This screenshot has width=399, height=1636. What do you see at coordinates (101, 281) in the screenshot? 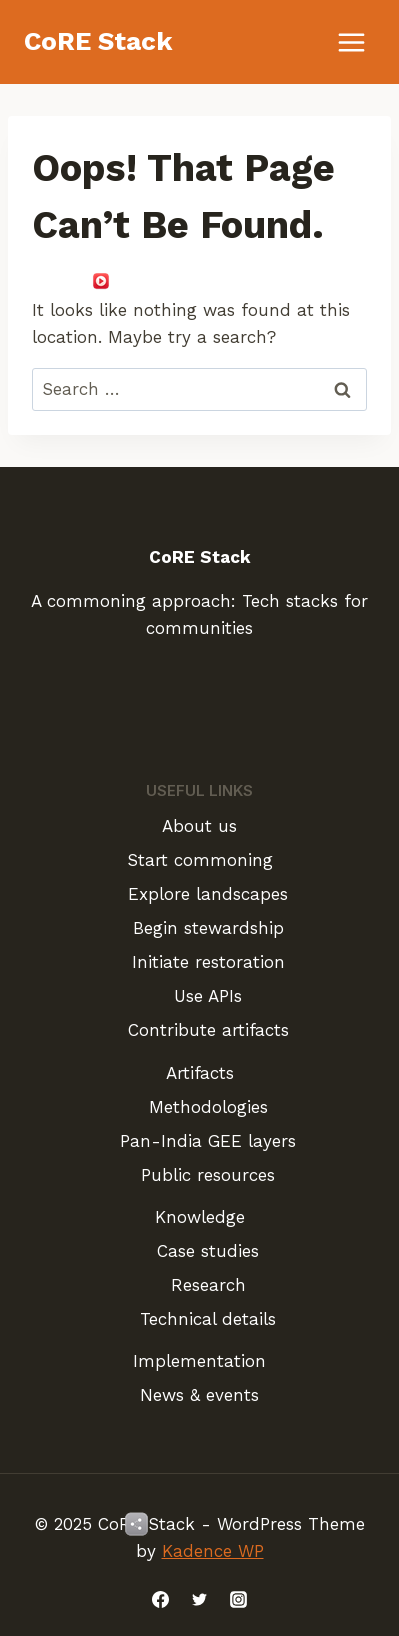
I see `open youtube music desktop app` at bounding box center [101, 281].